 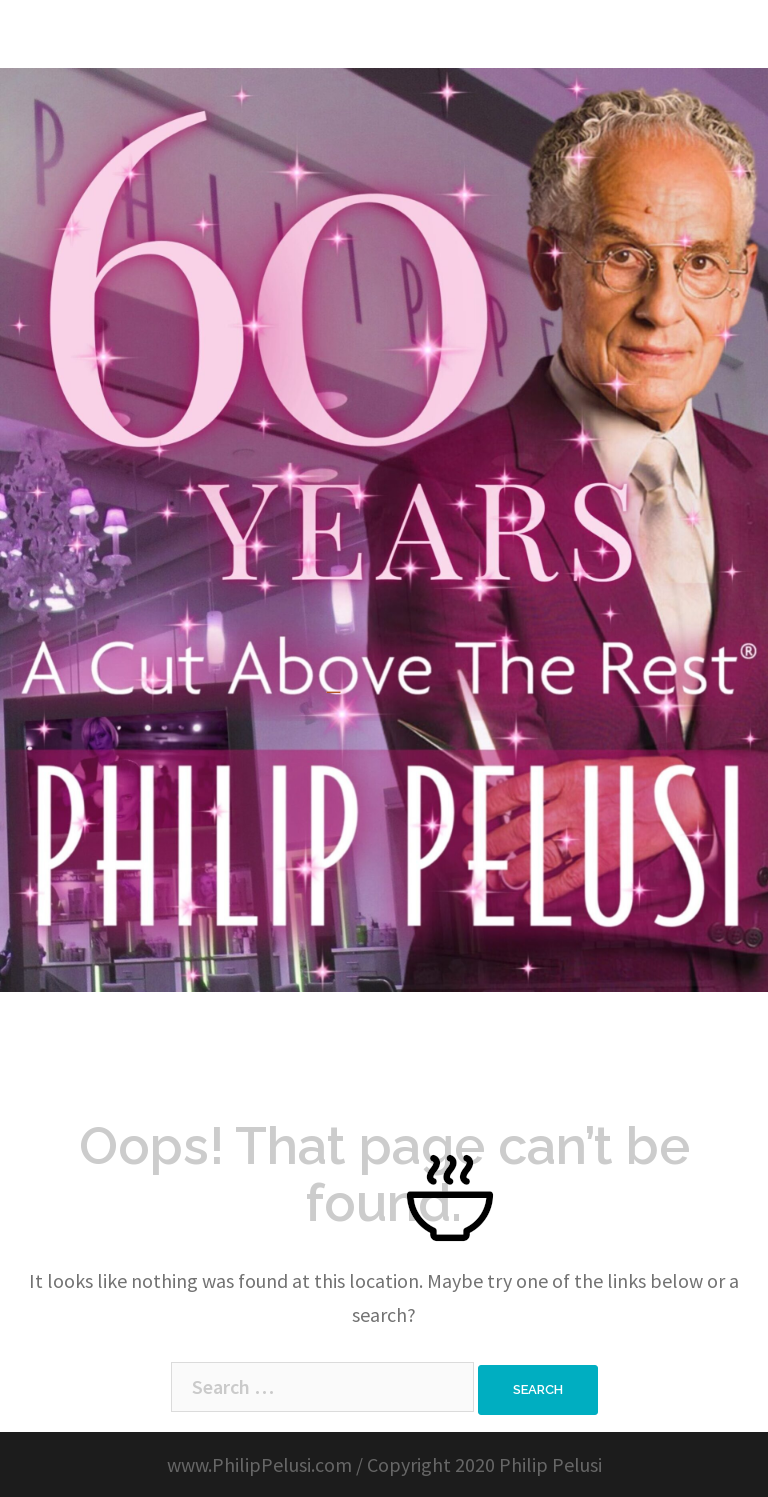 What do you see at coordinates (333, 691) in the screenshot?
I see `collapse or minimize a section` at bounding box center [333, 691].